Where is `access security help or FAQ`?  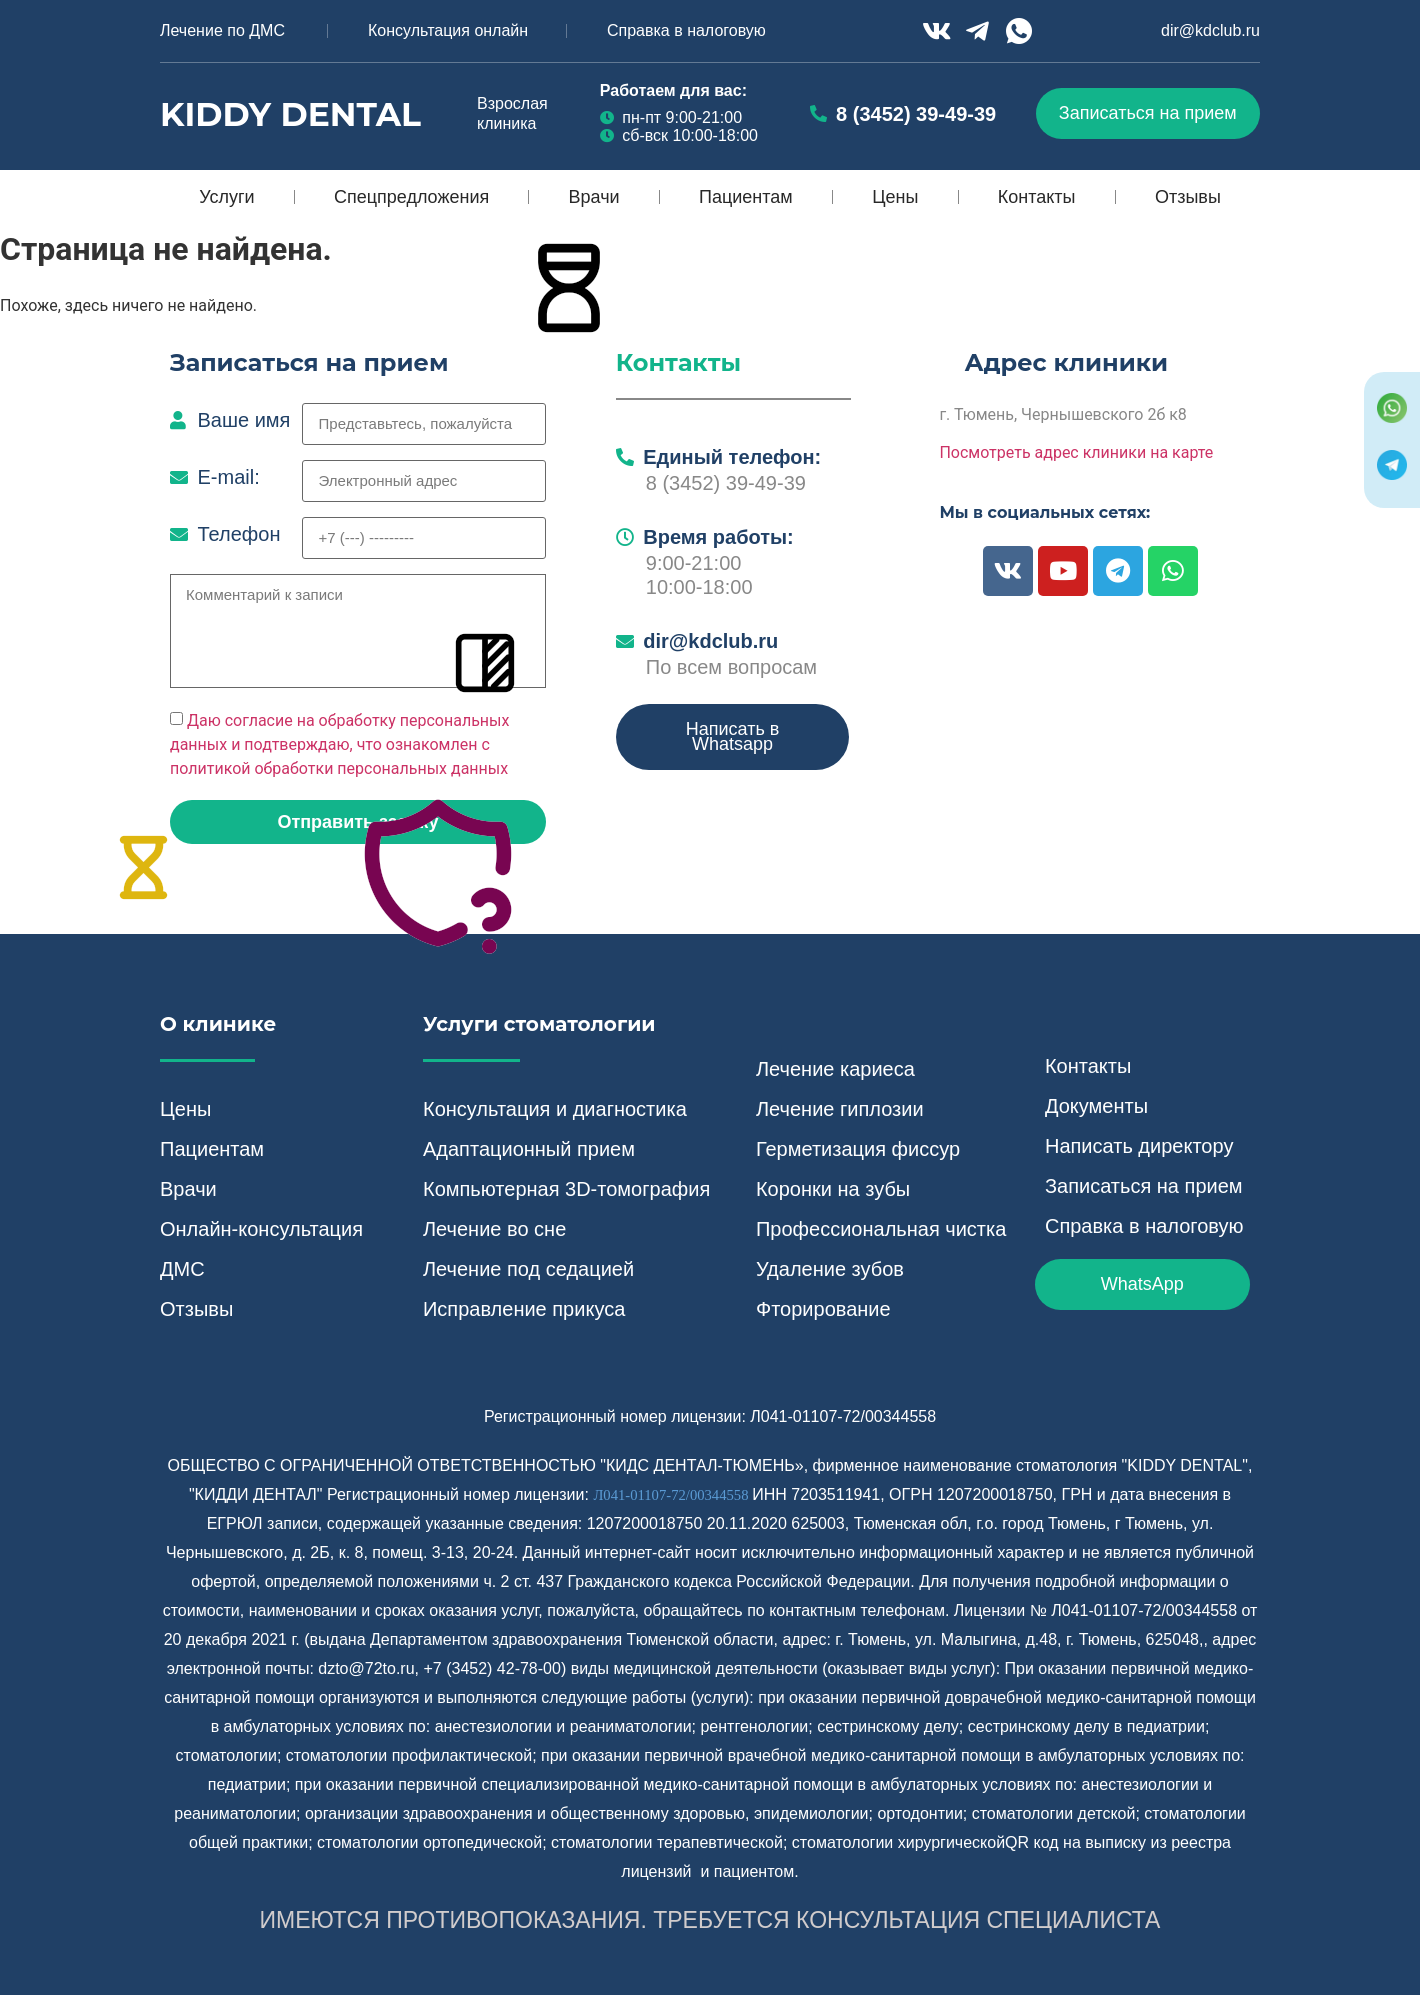 access security help or FAQ is located at coordinates (438, 873).